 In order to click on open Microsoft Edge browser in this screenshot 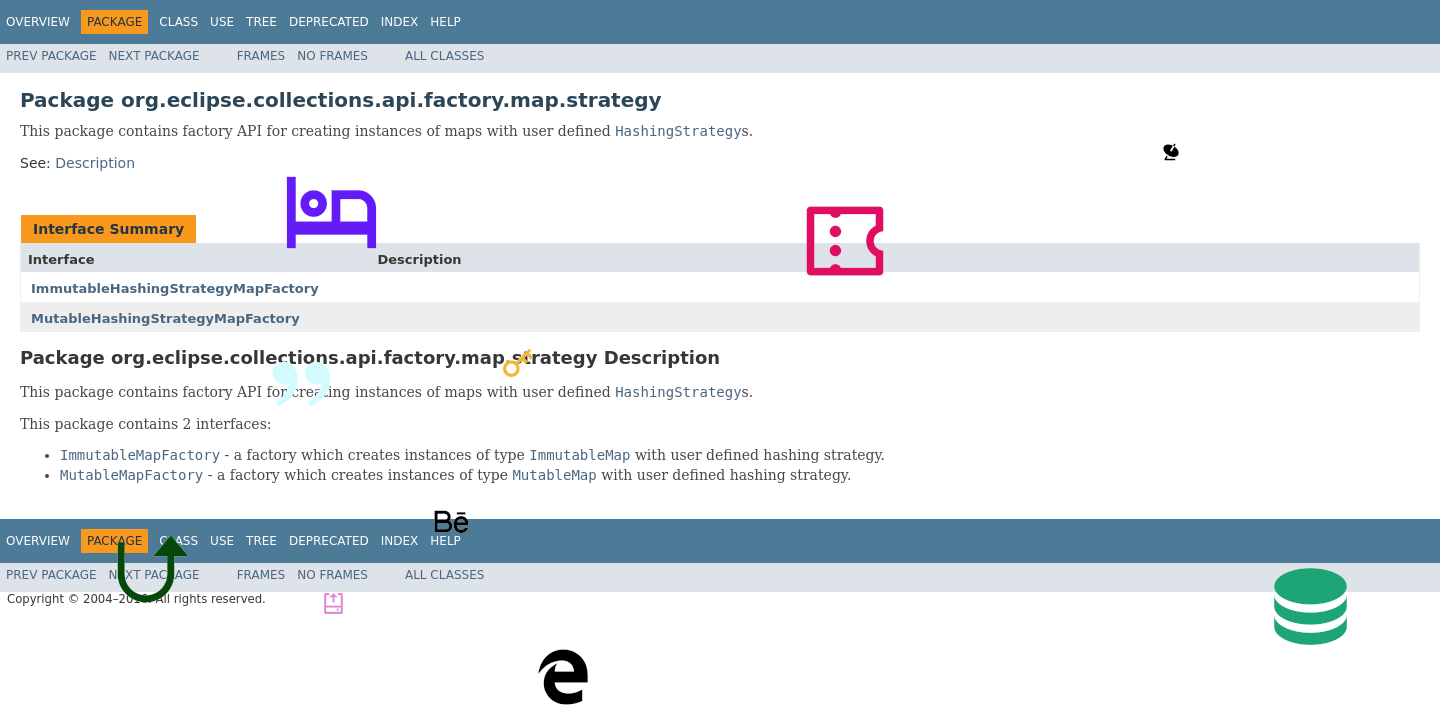, I will do `click(563, 677)`.